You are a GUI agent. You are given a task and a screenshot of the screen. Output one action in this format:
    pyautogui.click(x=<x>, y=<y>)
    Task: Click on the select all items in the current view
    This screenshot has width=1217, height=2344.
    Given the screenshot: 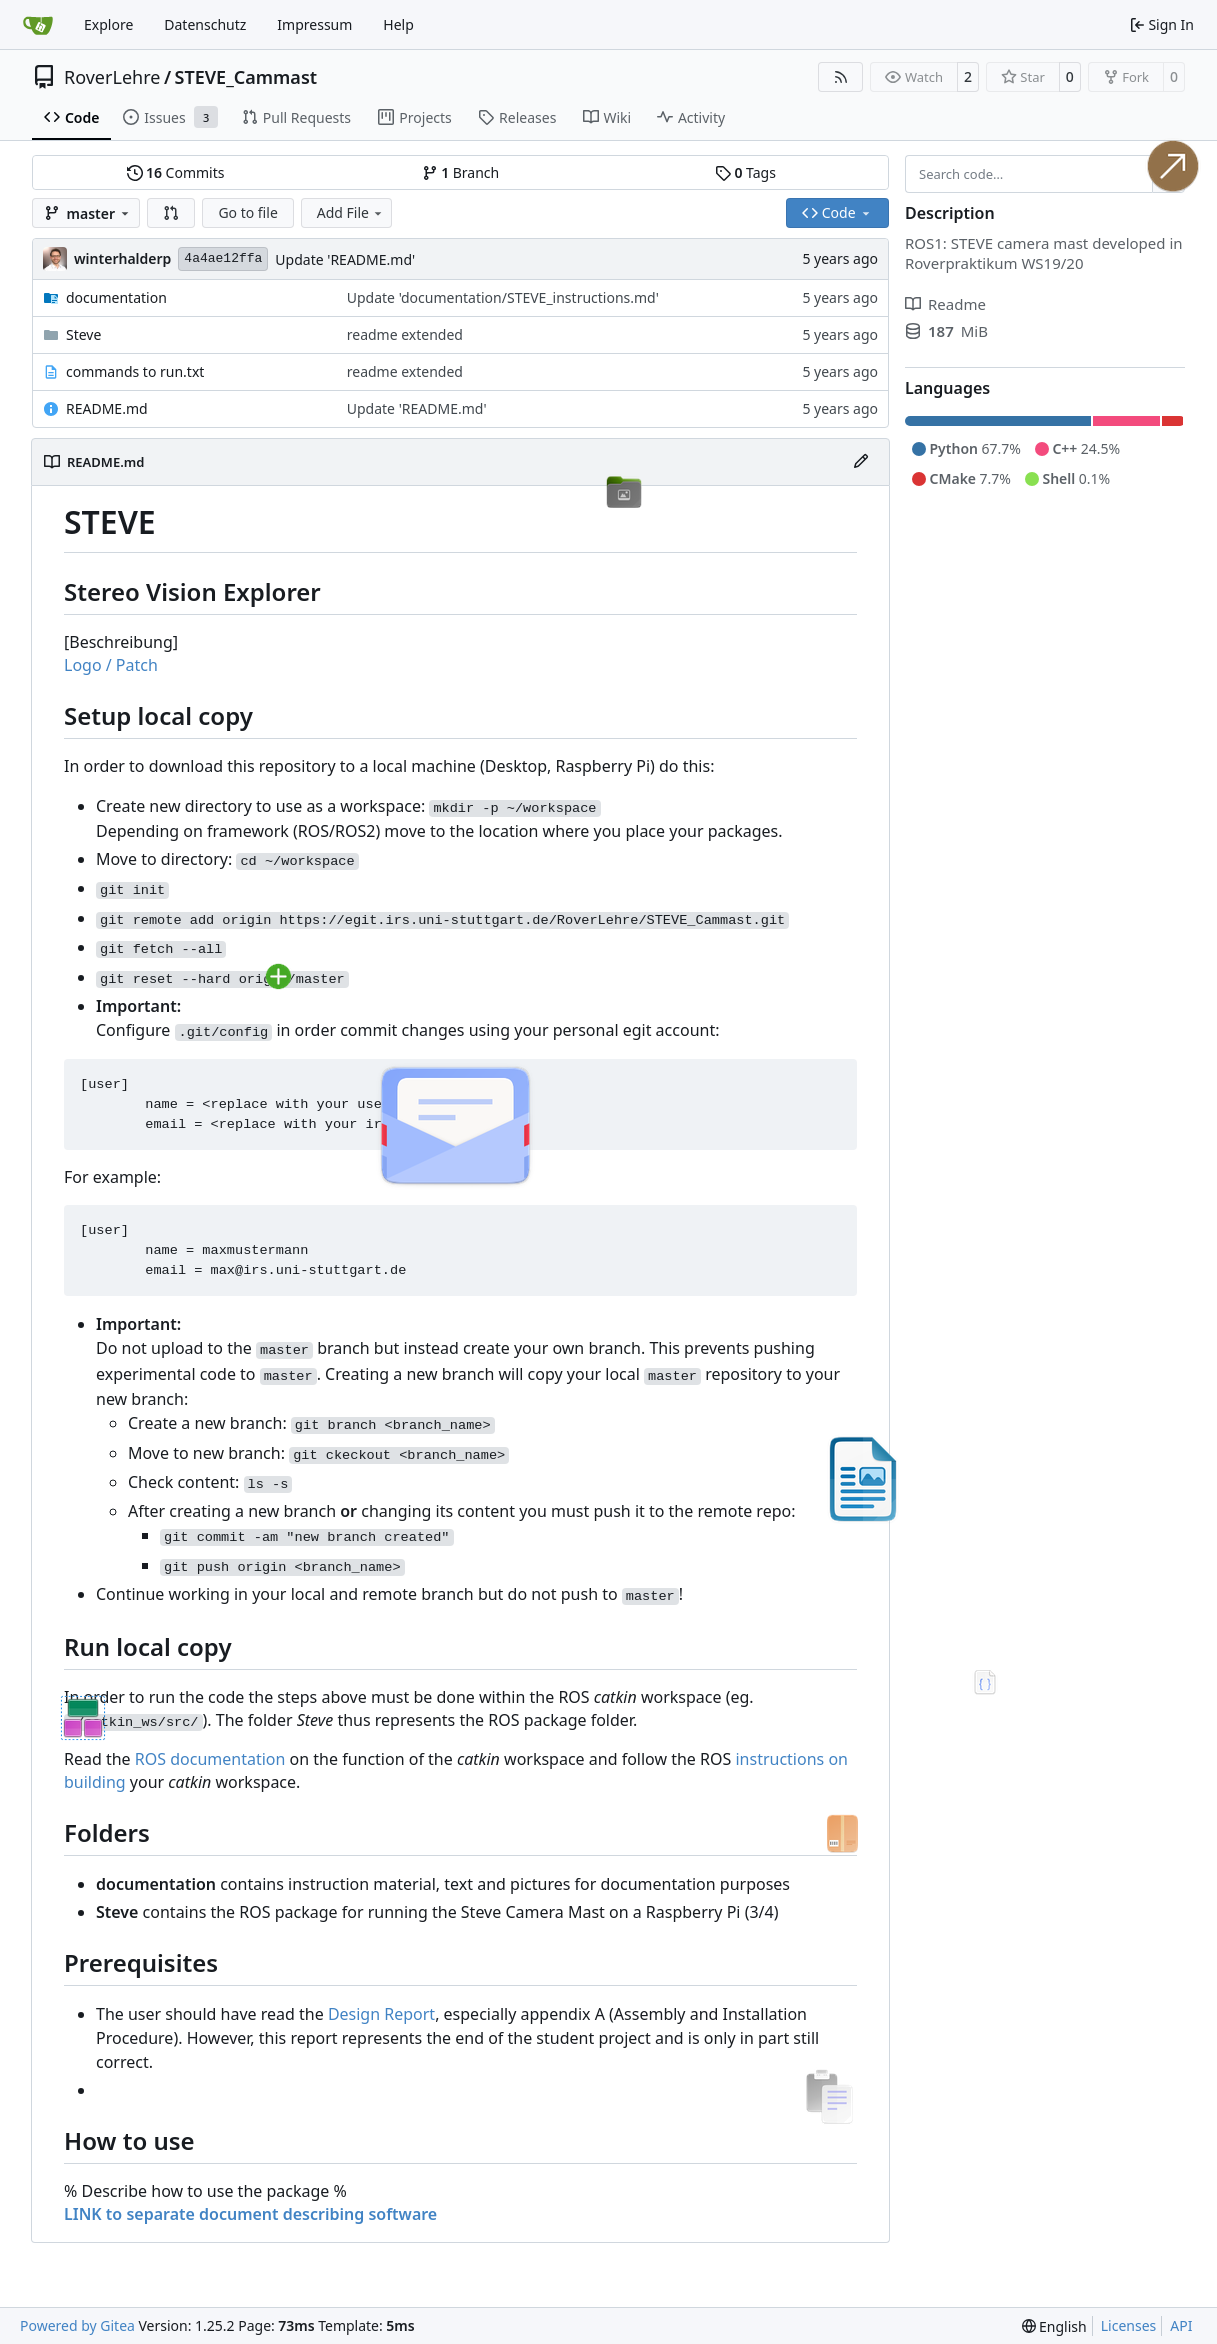 What is the action you would take?
    pyautogui.click(x=83, y=1718)
    